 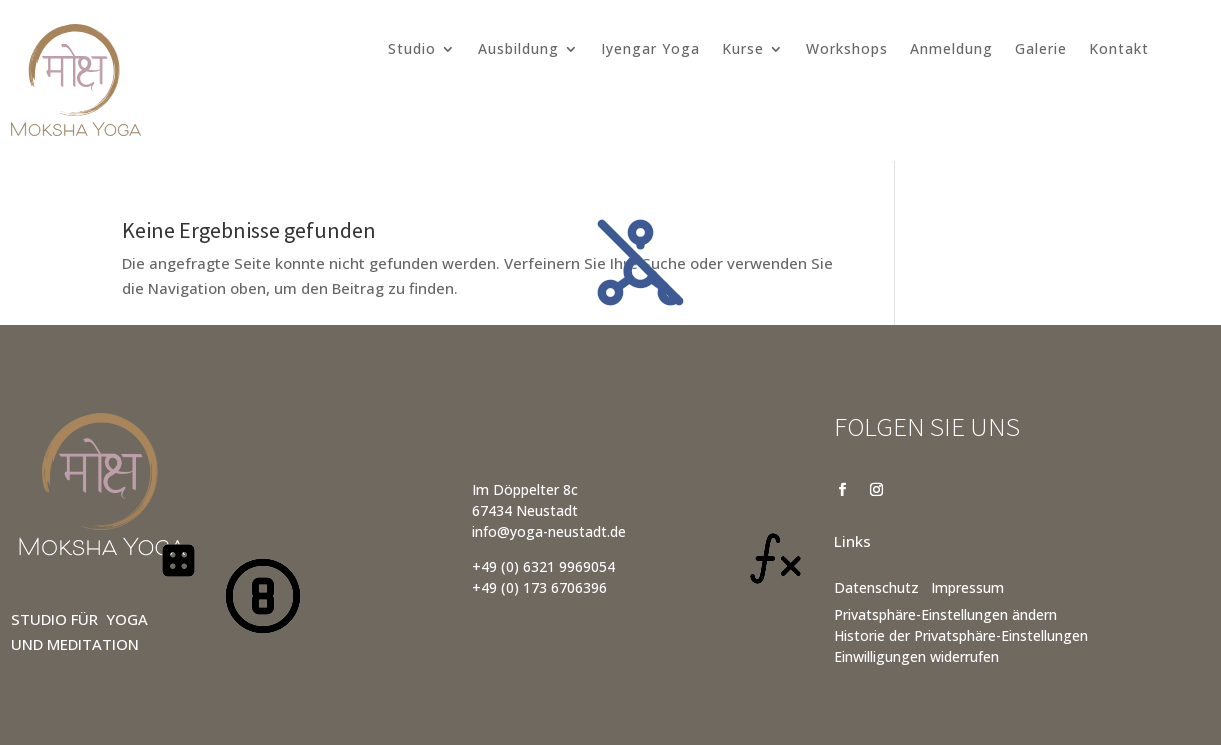 I want to click on indicates step 8 in a multi-step process, so click(x=263, y=596).